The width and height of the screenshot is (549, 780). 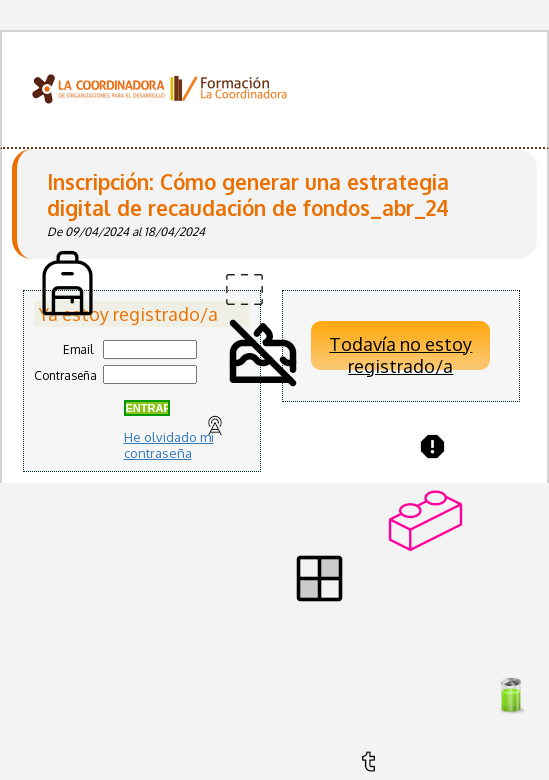 I want to click on report a problem or violation, so click(x=432, y=446).